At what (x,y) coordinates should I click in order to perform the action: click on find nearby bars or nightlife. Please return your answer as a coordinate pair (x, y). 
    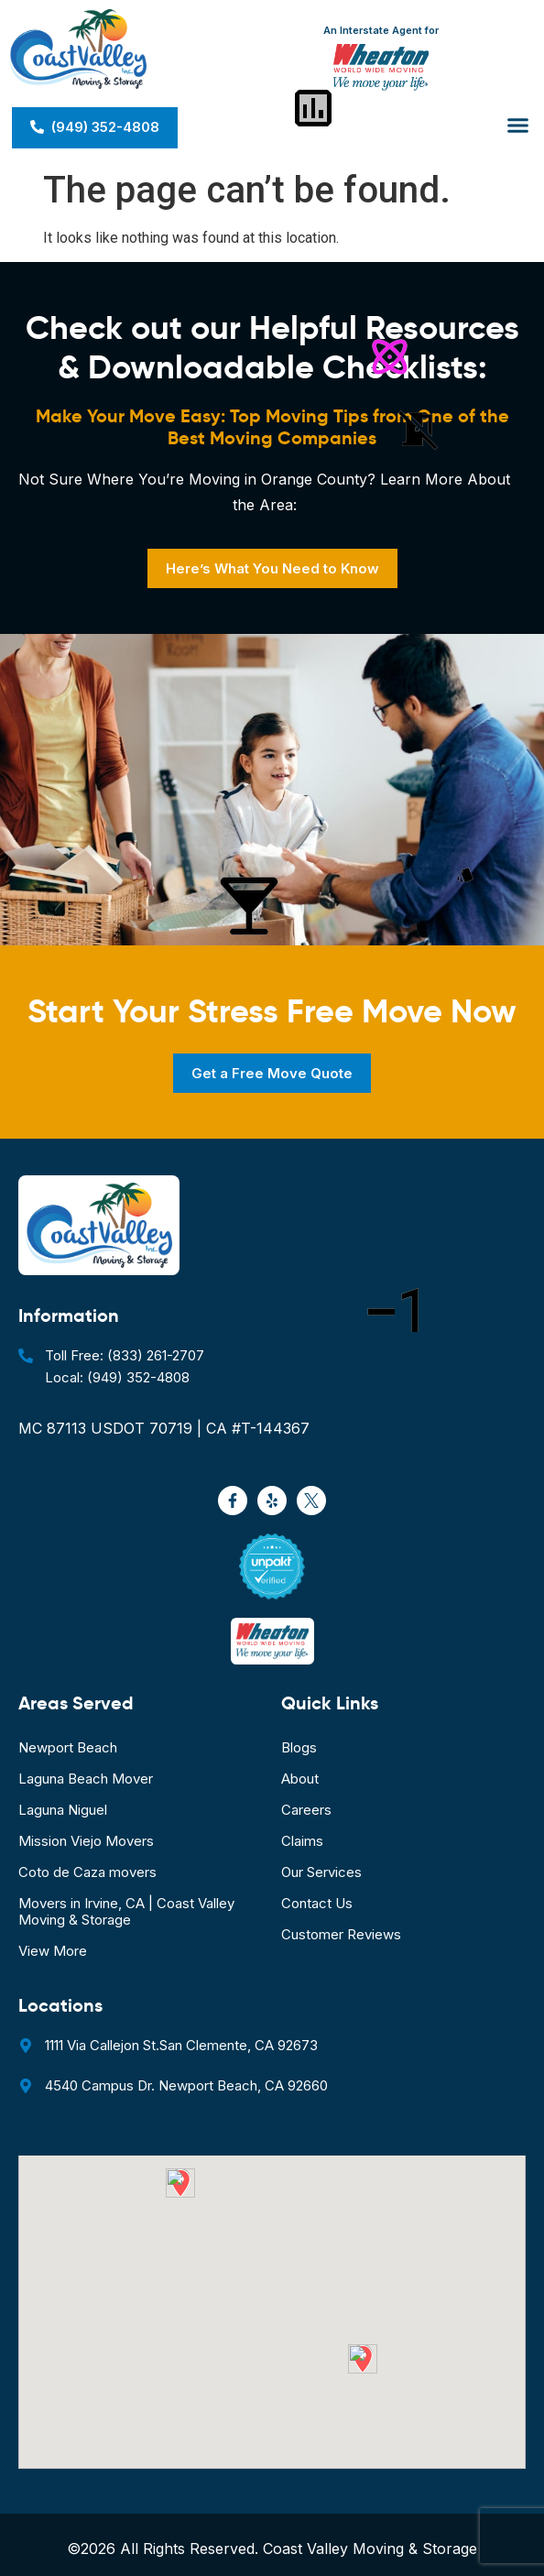
    Looking at the image, I should click on (249, 906).